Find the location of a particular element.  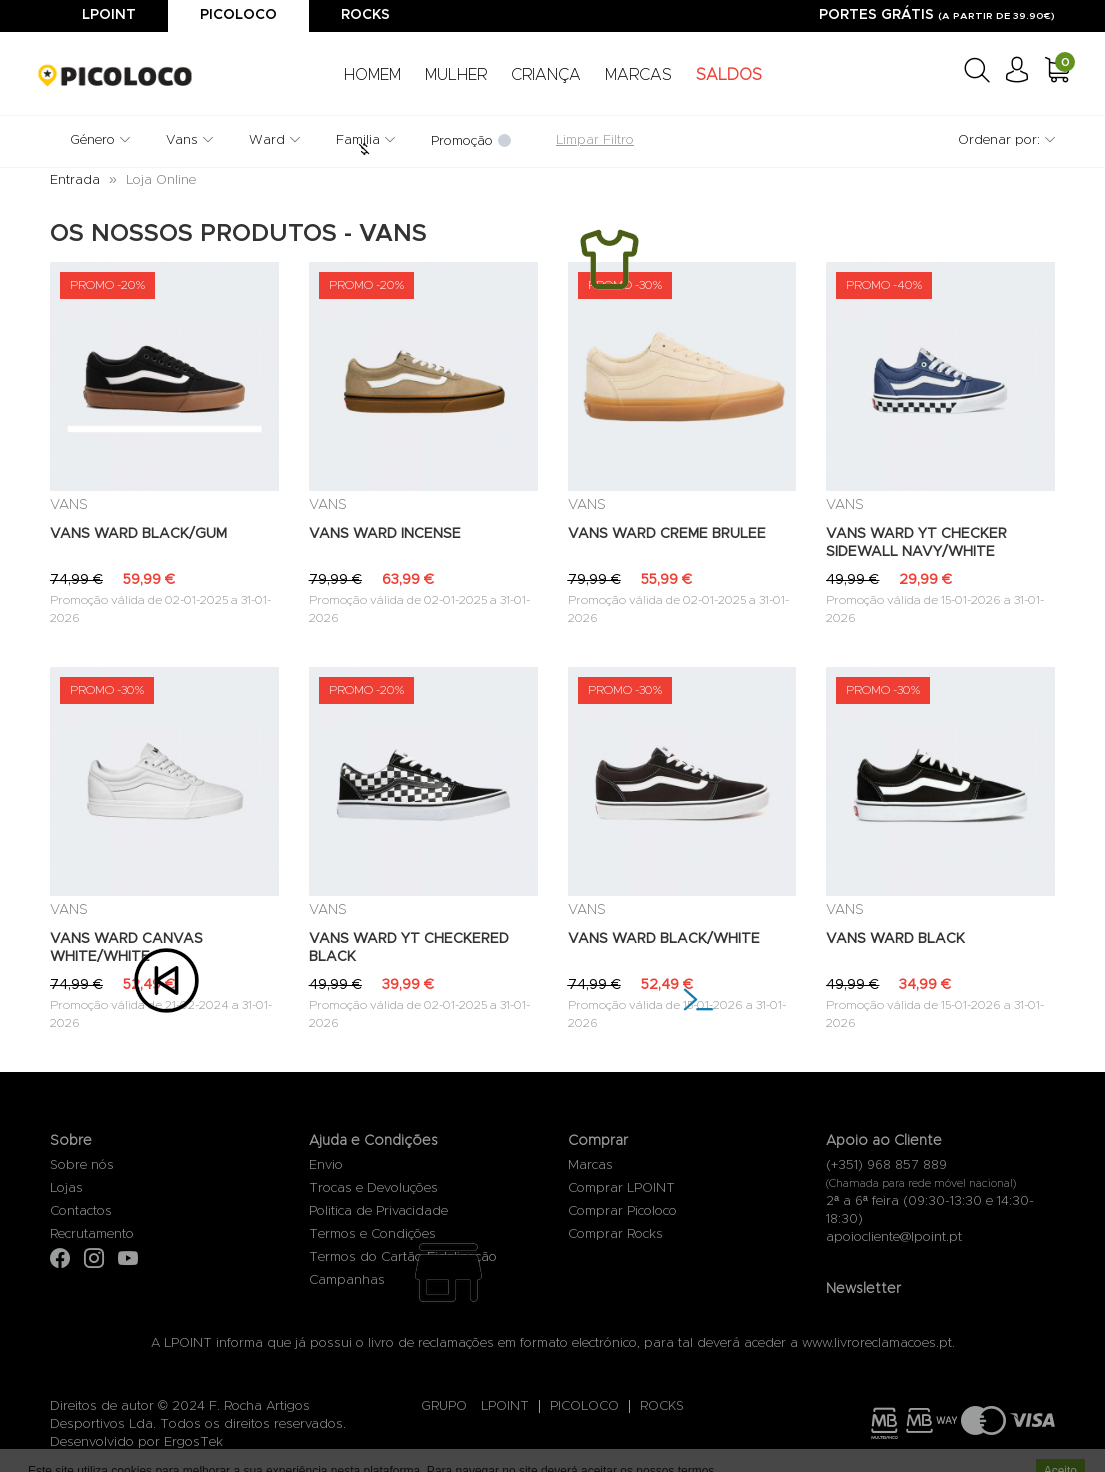

access the store or marketplace is located at coordinates (448, 1272).